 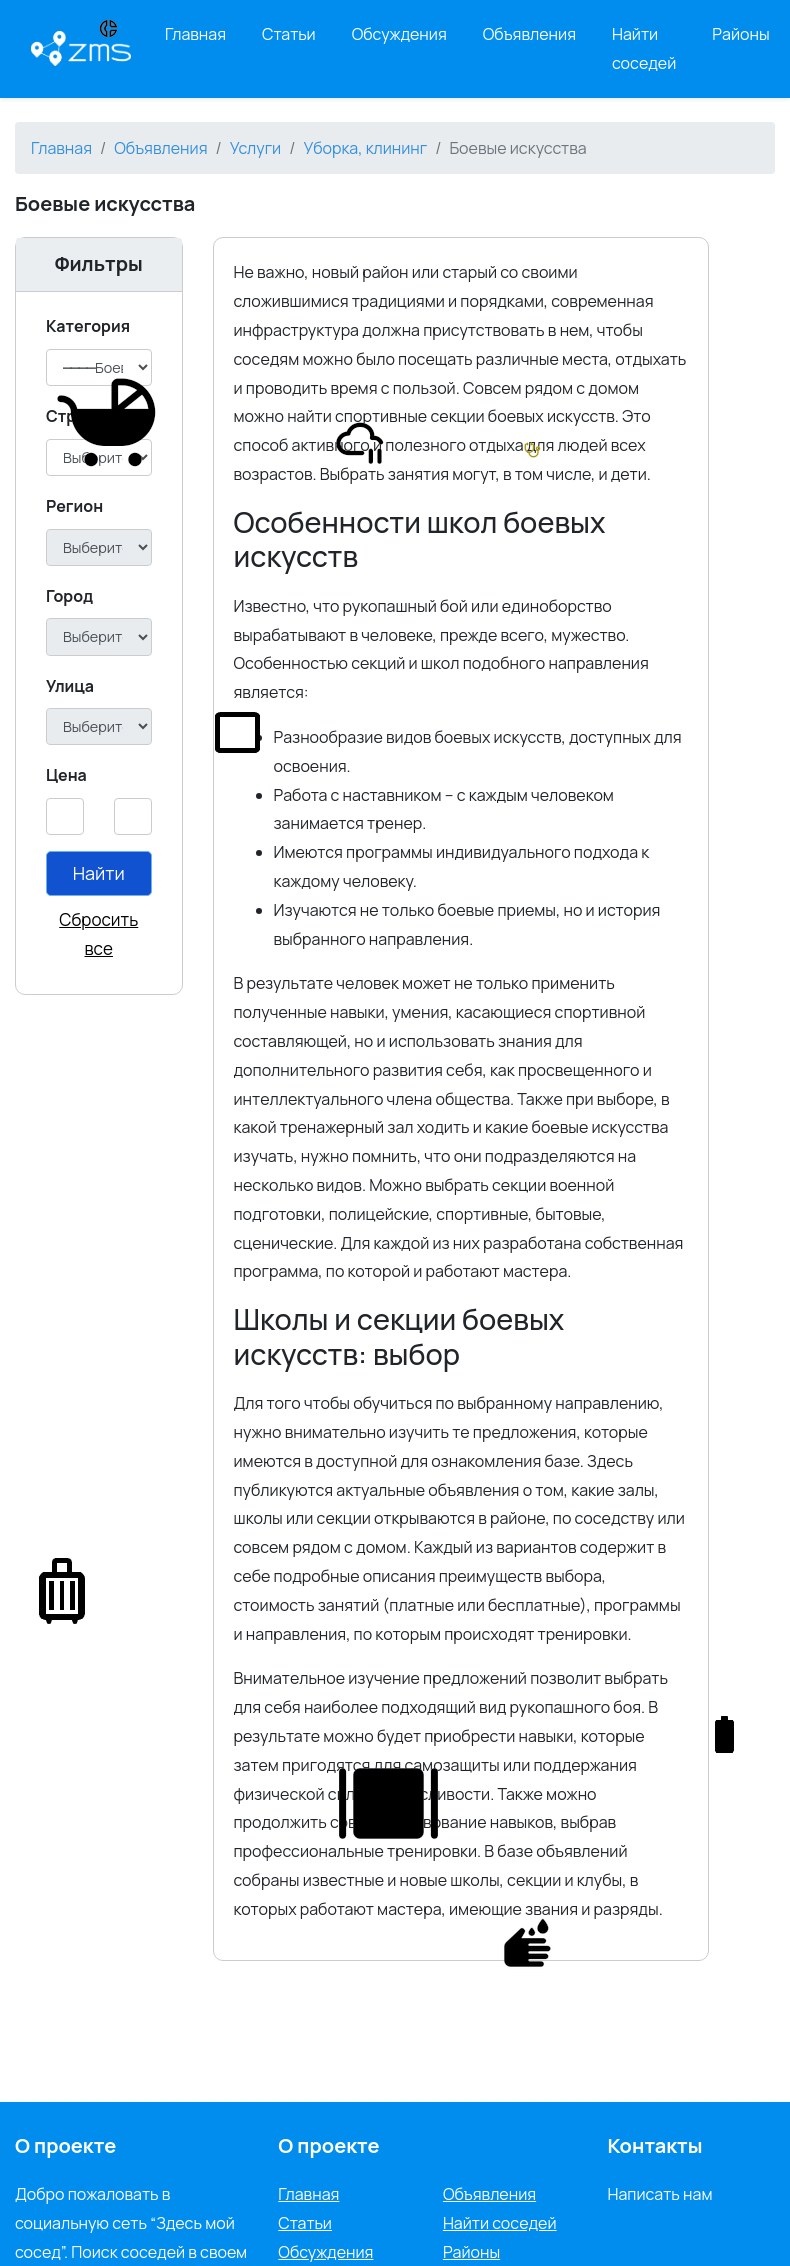 I want to click on pause cloud sync or upload, so click(x=360, y=440).